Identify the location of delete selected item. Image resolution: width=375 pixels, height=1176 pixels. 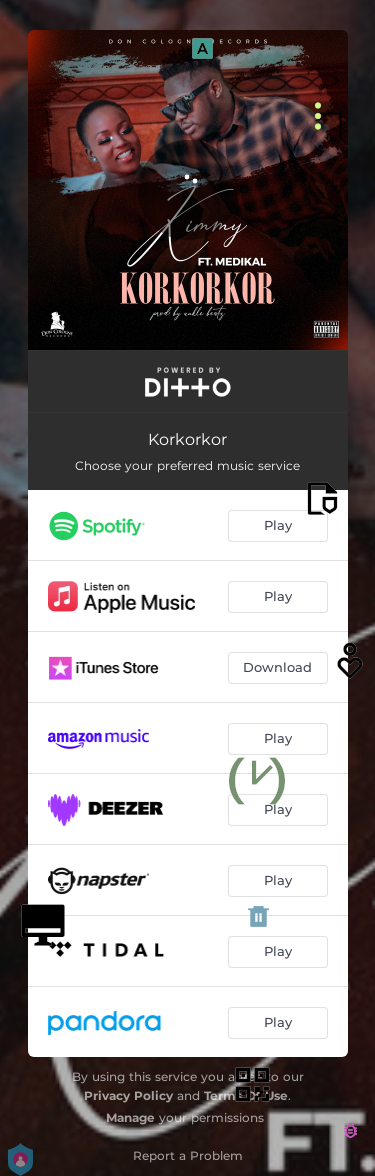
(258, 916).